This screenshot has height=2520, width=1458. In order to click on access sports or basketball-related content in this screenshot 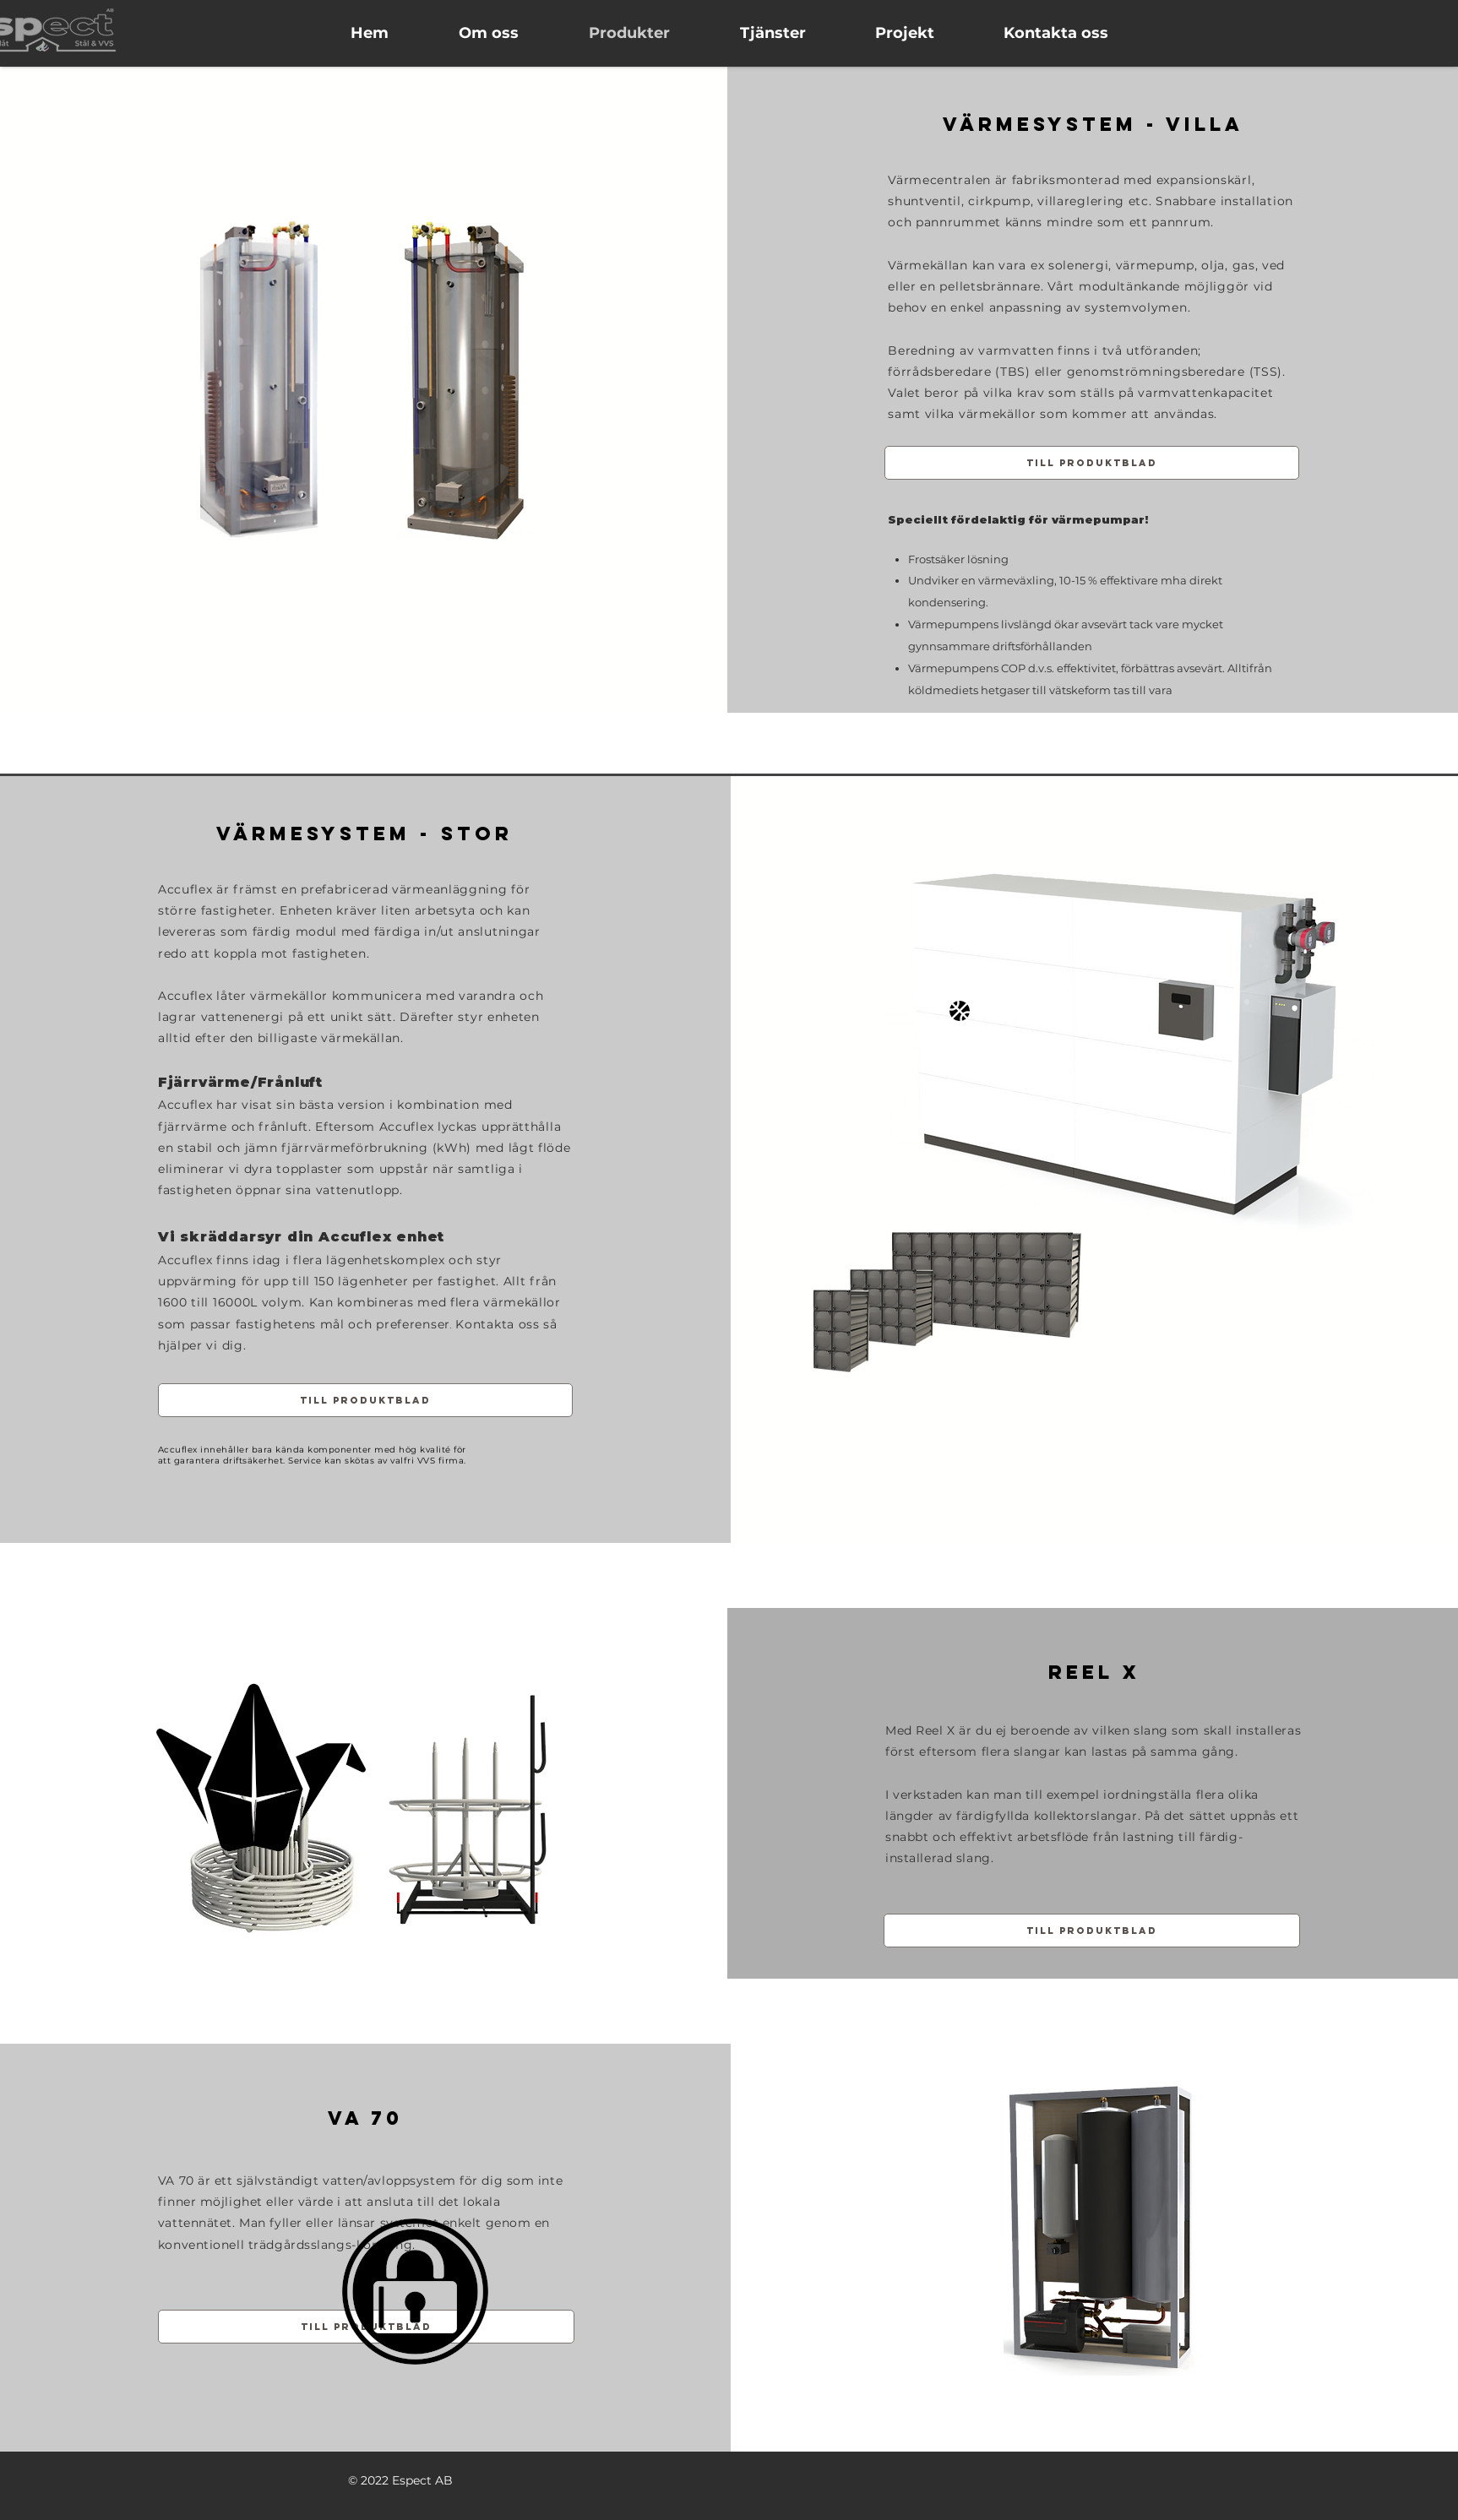, I will do `click(960, 1011)`.